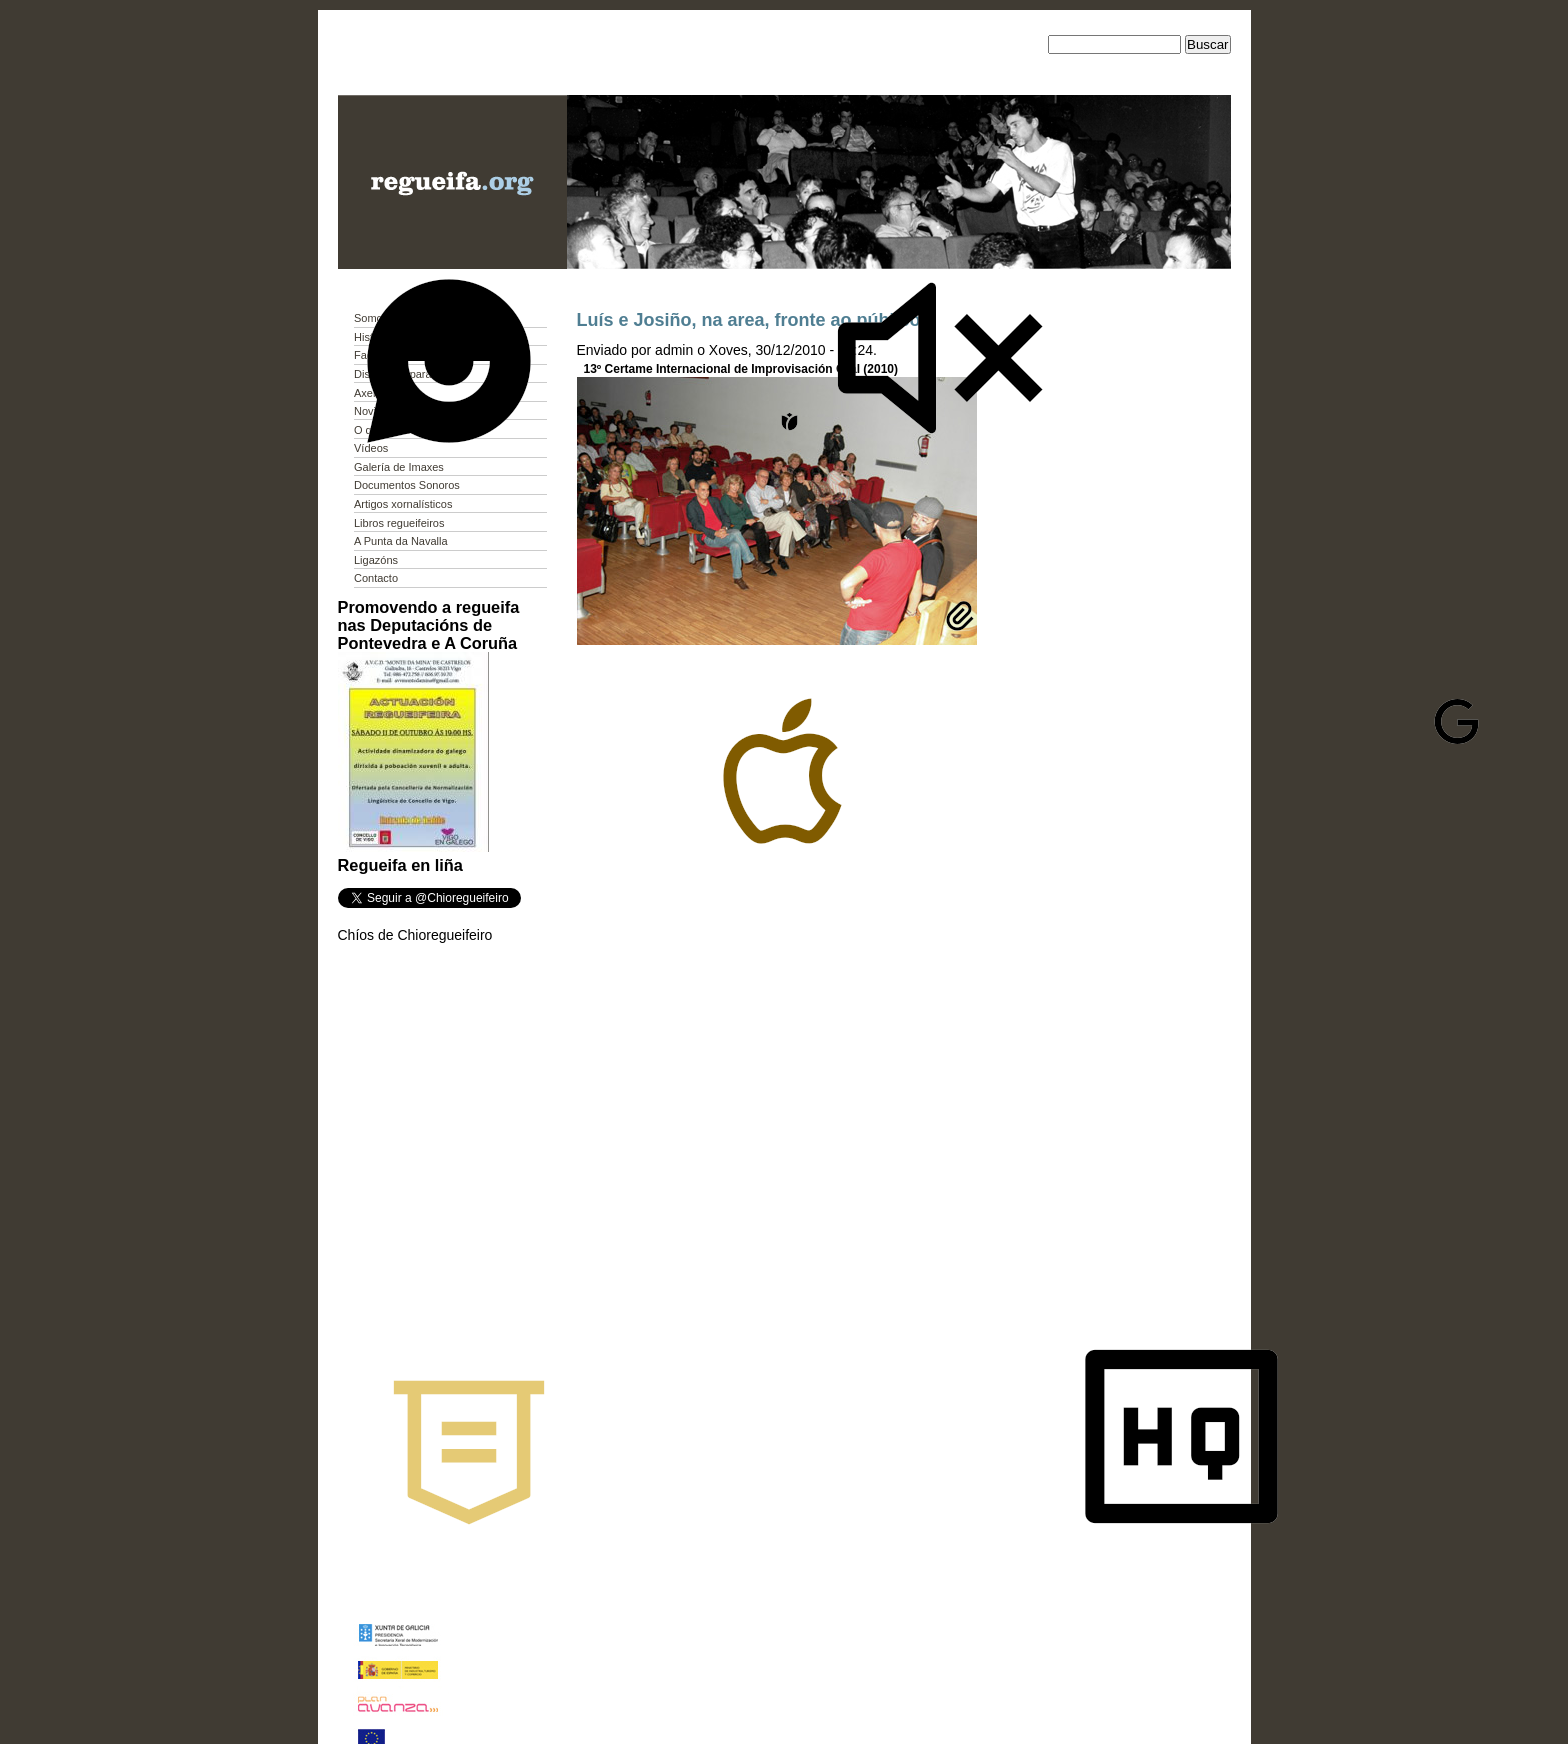  I want to click on access nature or garden-related features, so click(789, 421).